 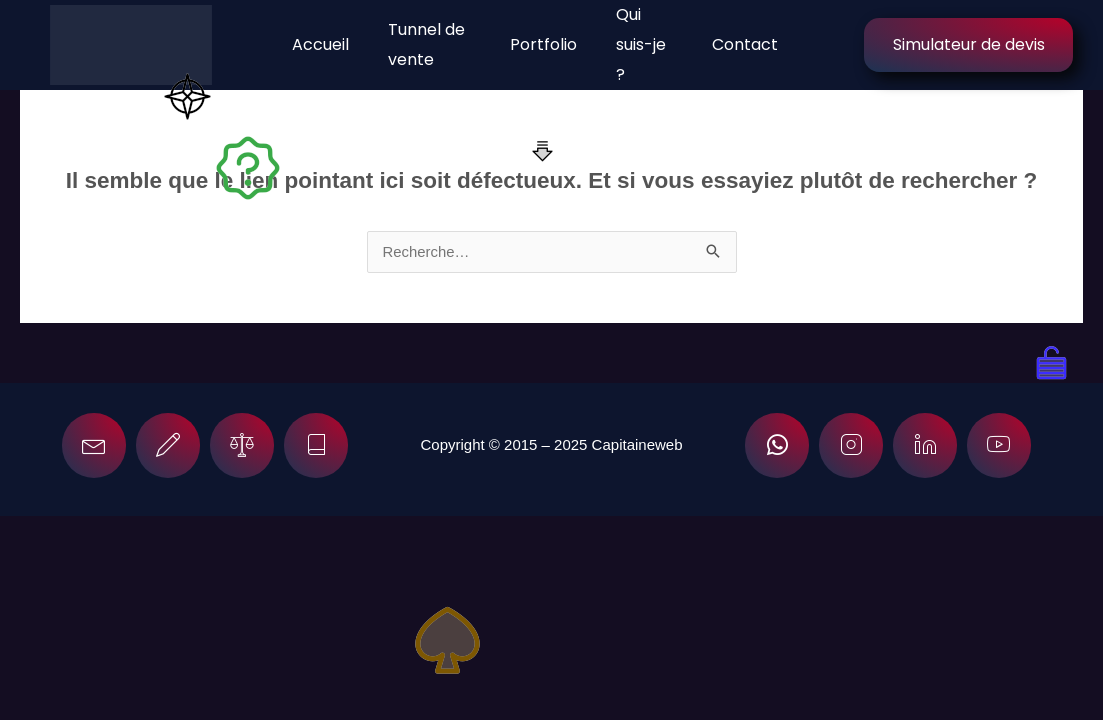 I want to click on download file or content, so click(x=542, y=150).